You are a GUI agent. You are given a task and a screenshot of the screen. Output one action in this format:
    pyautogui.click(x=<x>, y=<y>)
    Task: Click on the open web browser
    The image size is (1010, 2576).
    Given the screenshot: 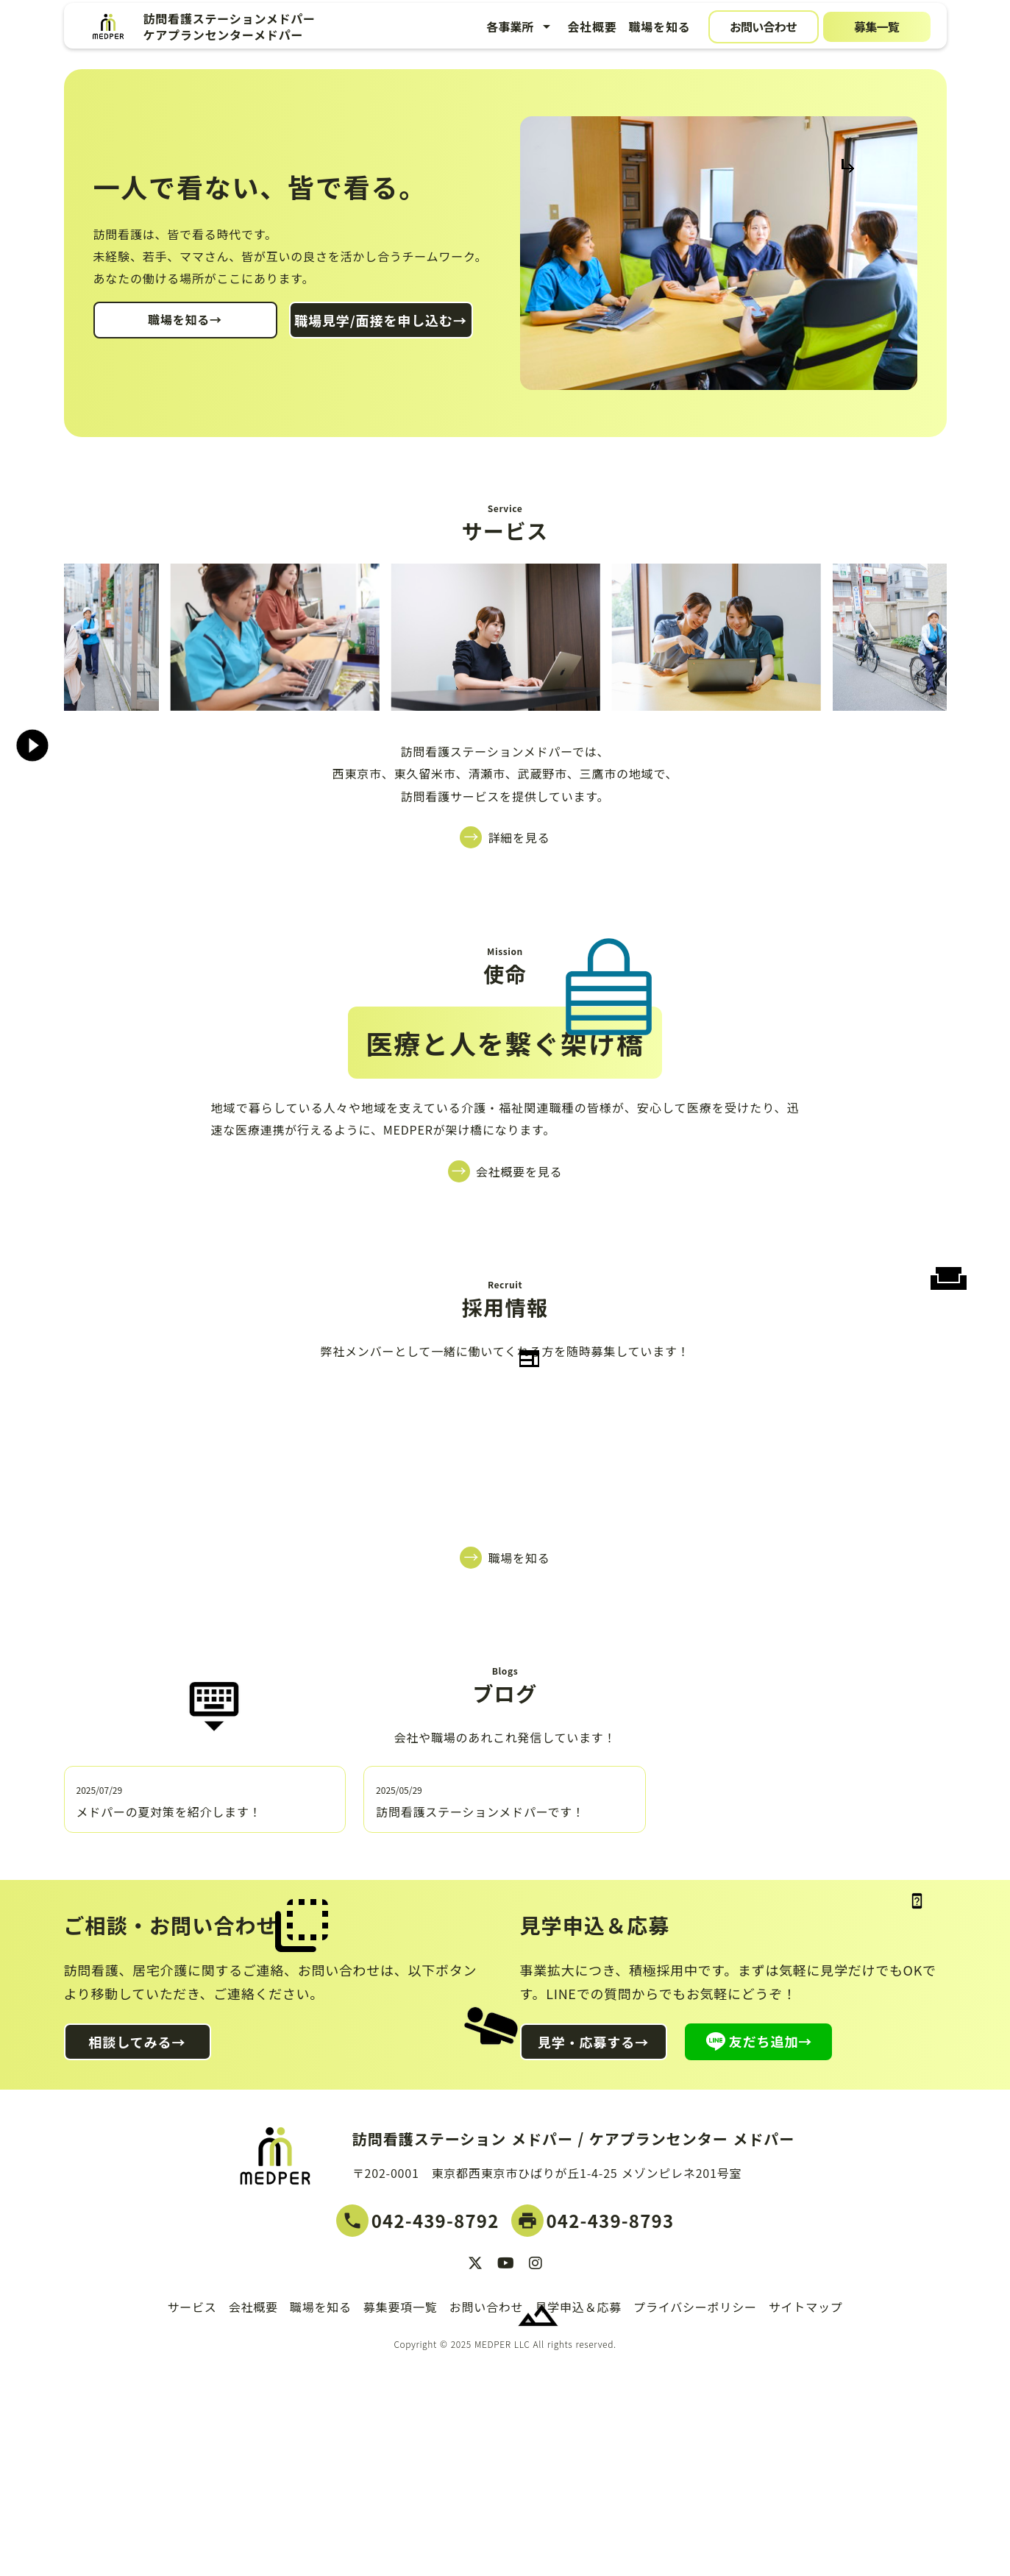 What is the action you would take?
    pyautogui.click(x=529, y=1358)
    